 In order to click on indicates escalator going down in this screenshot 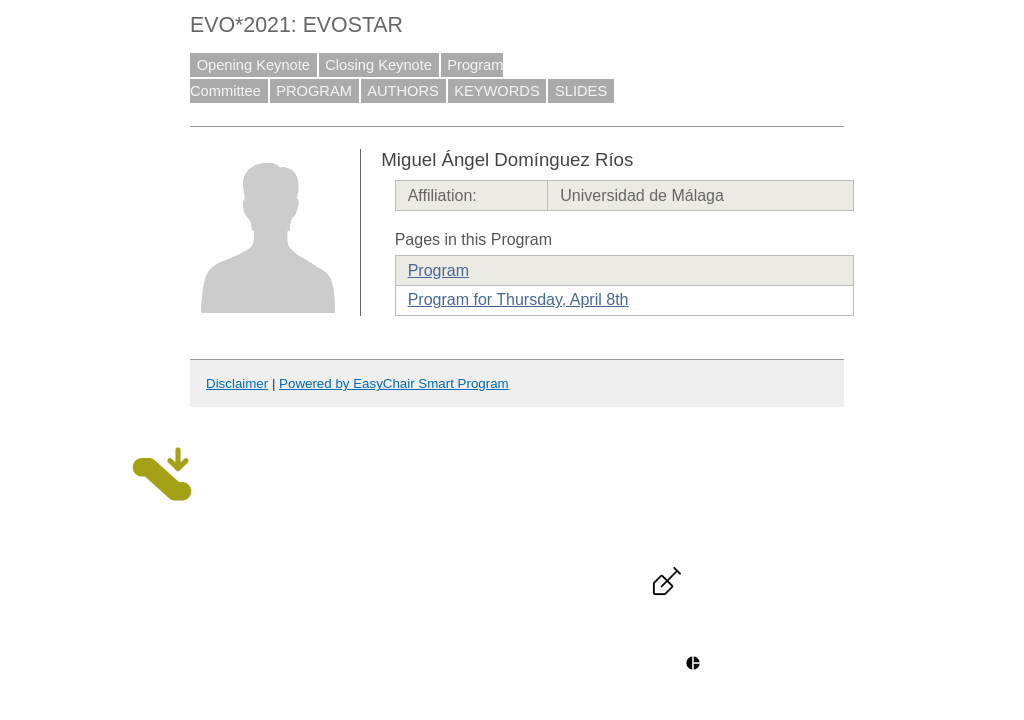, I will do `click(162, 474)`.